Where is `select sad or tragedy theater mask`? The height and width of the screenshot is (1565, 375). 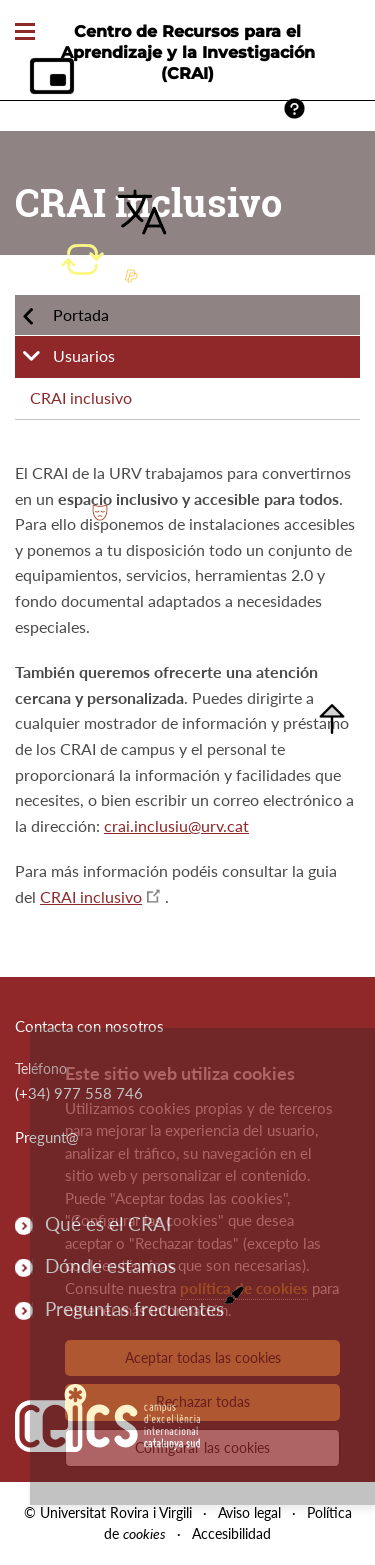
select sad or tragedy theater mask is located at coordinates (100, 512).